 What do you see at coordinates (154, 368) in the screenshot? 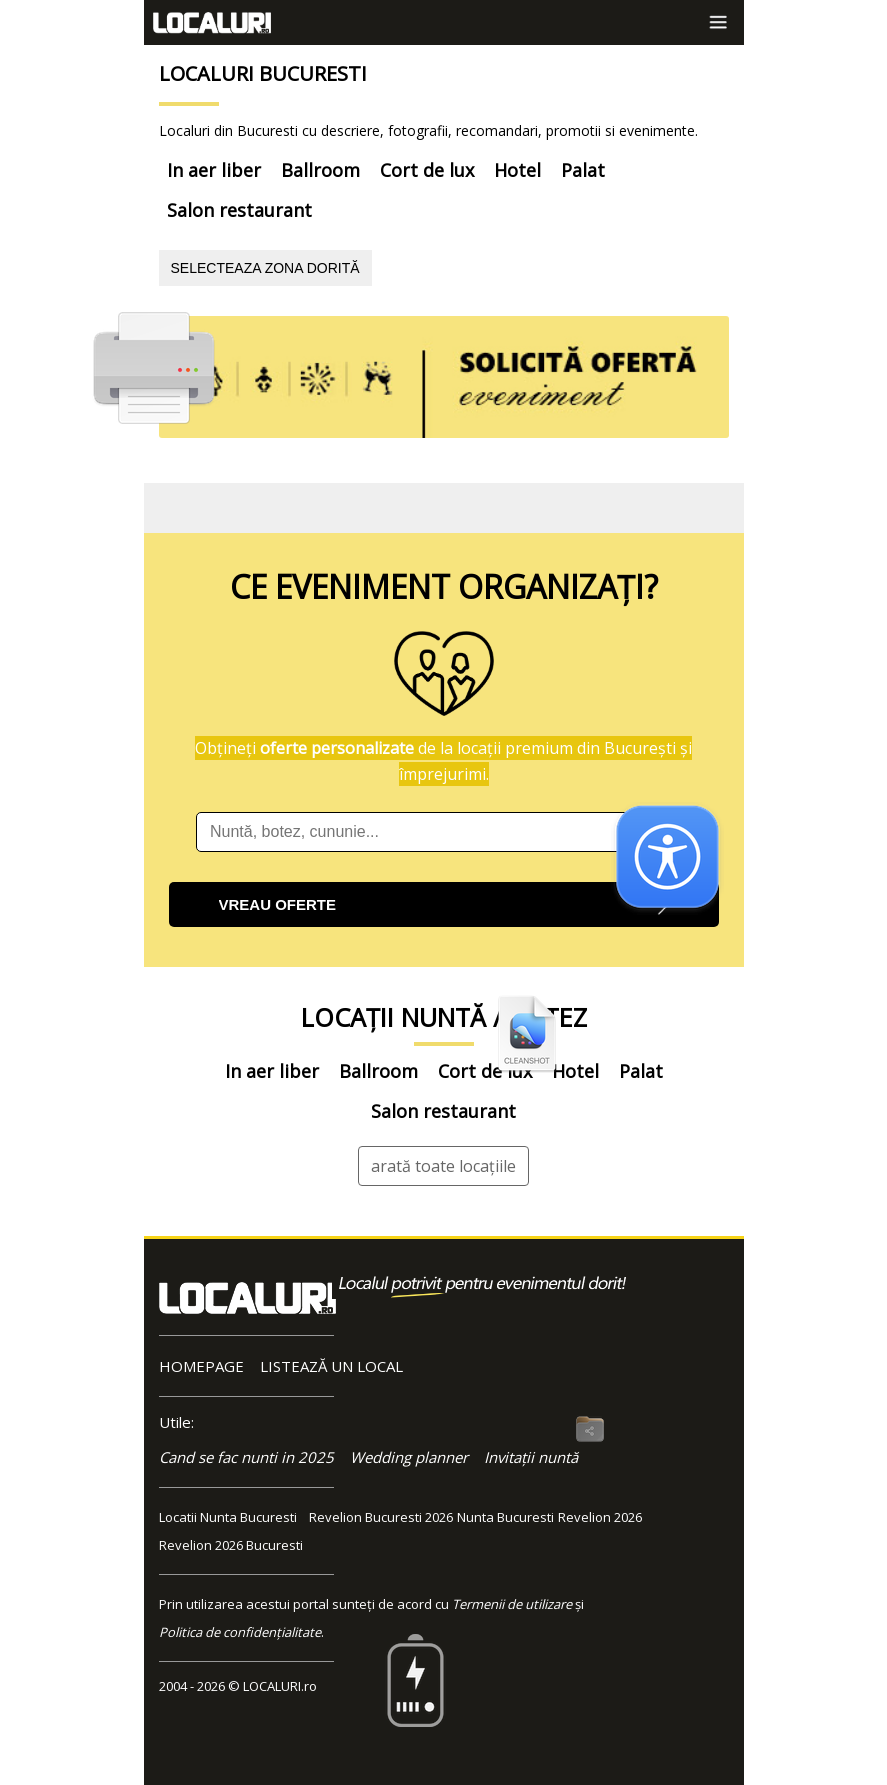
I see `print the current file or document` at bounding box center [154, 368].